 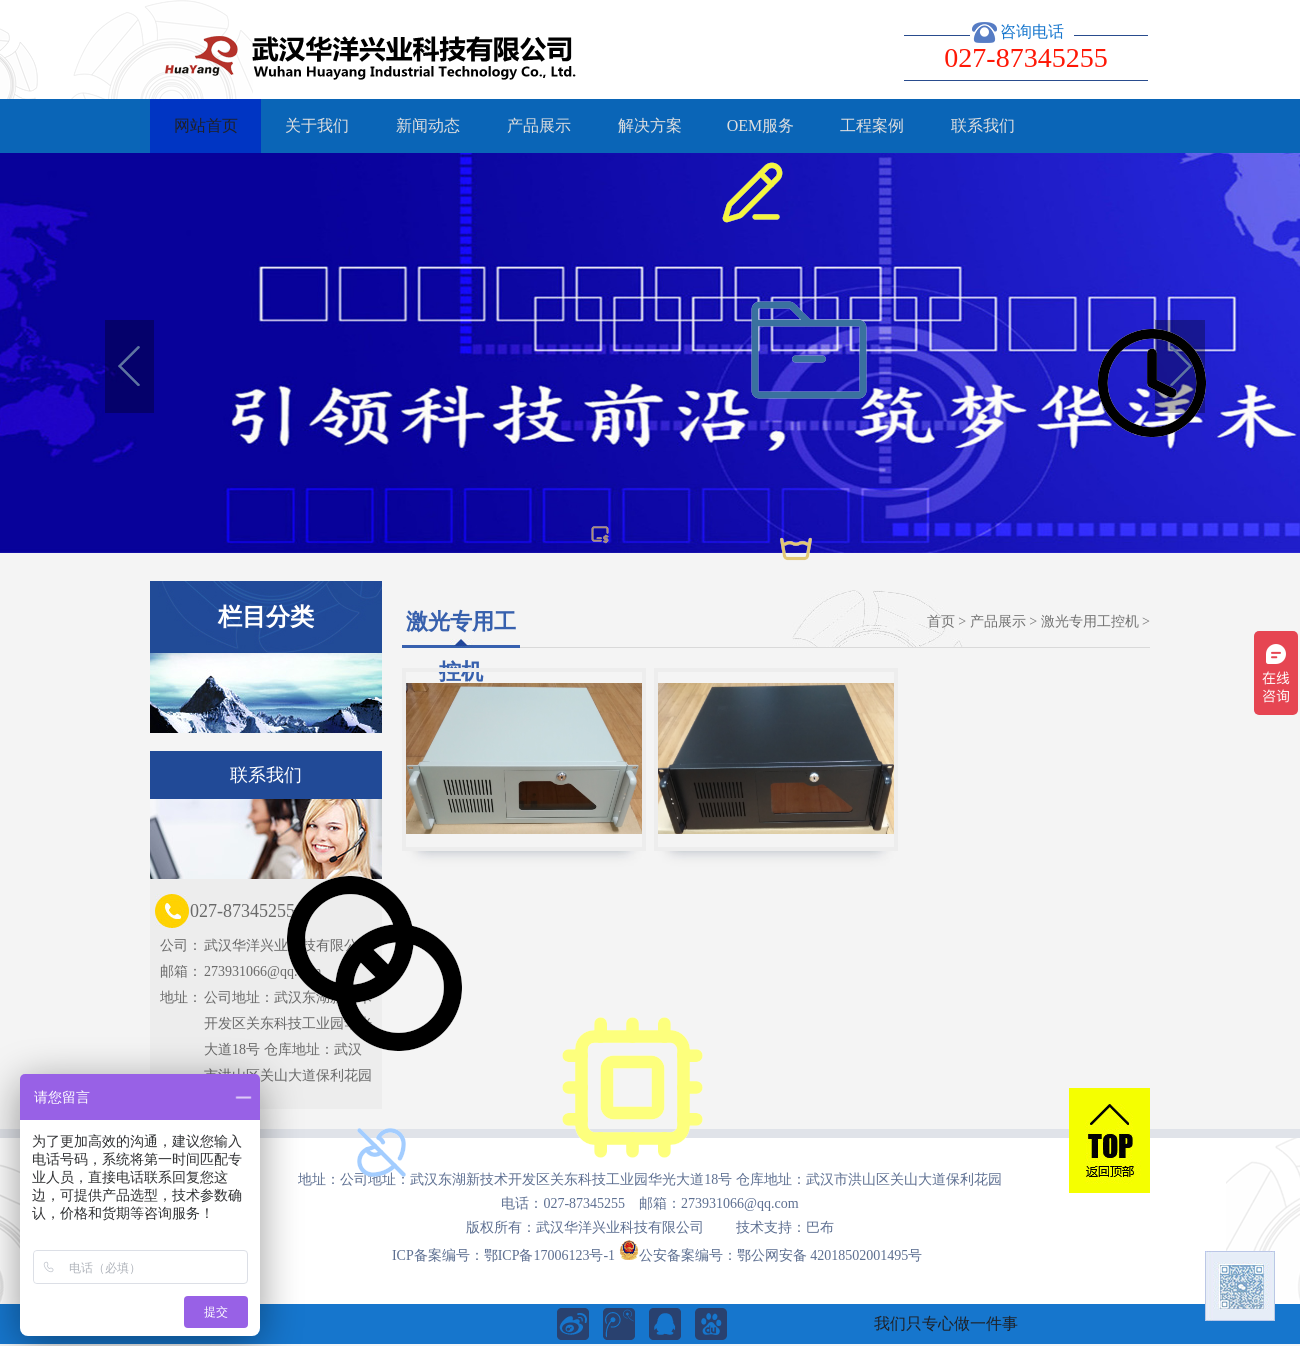 I want to click on indicates item contains no beans or is bean-free, so click(x=381, y=1152).